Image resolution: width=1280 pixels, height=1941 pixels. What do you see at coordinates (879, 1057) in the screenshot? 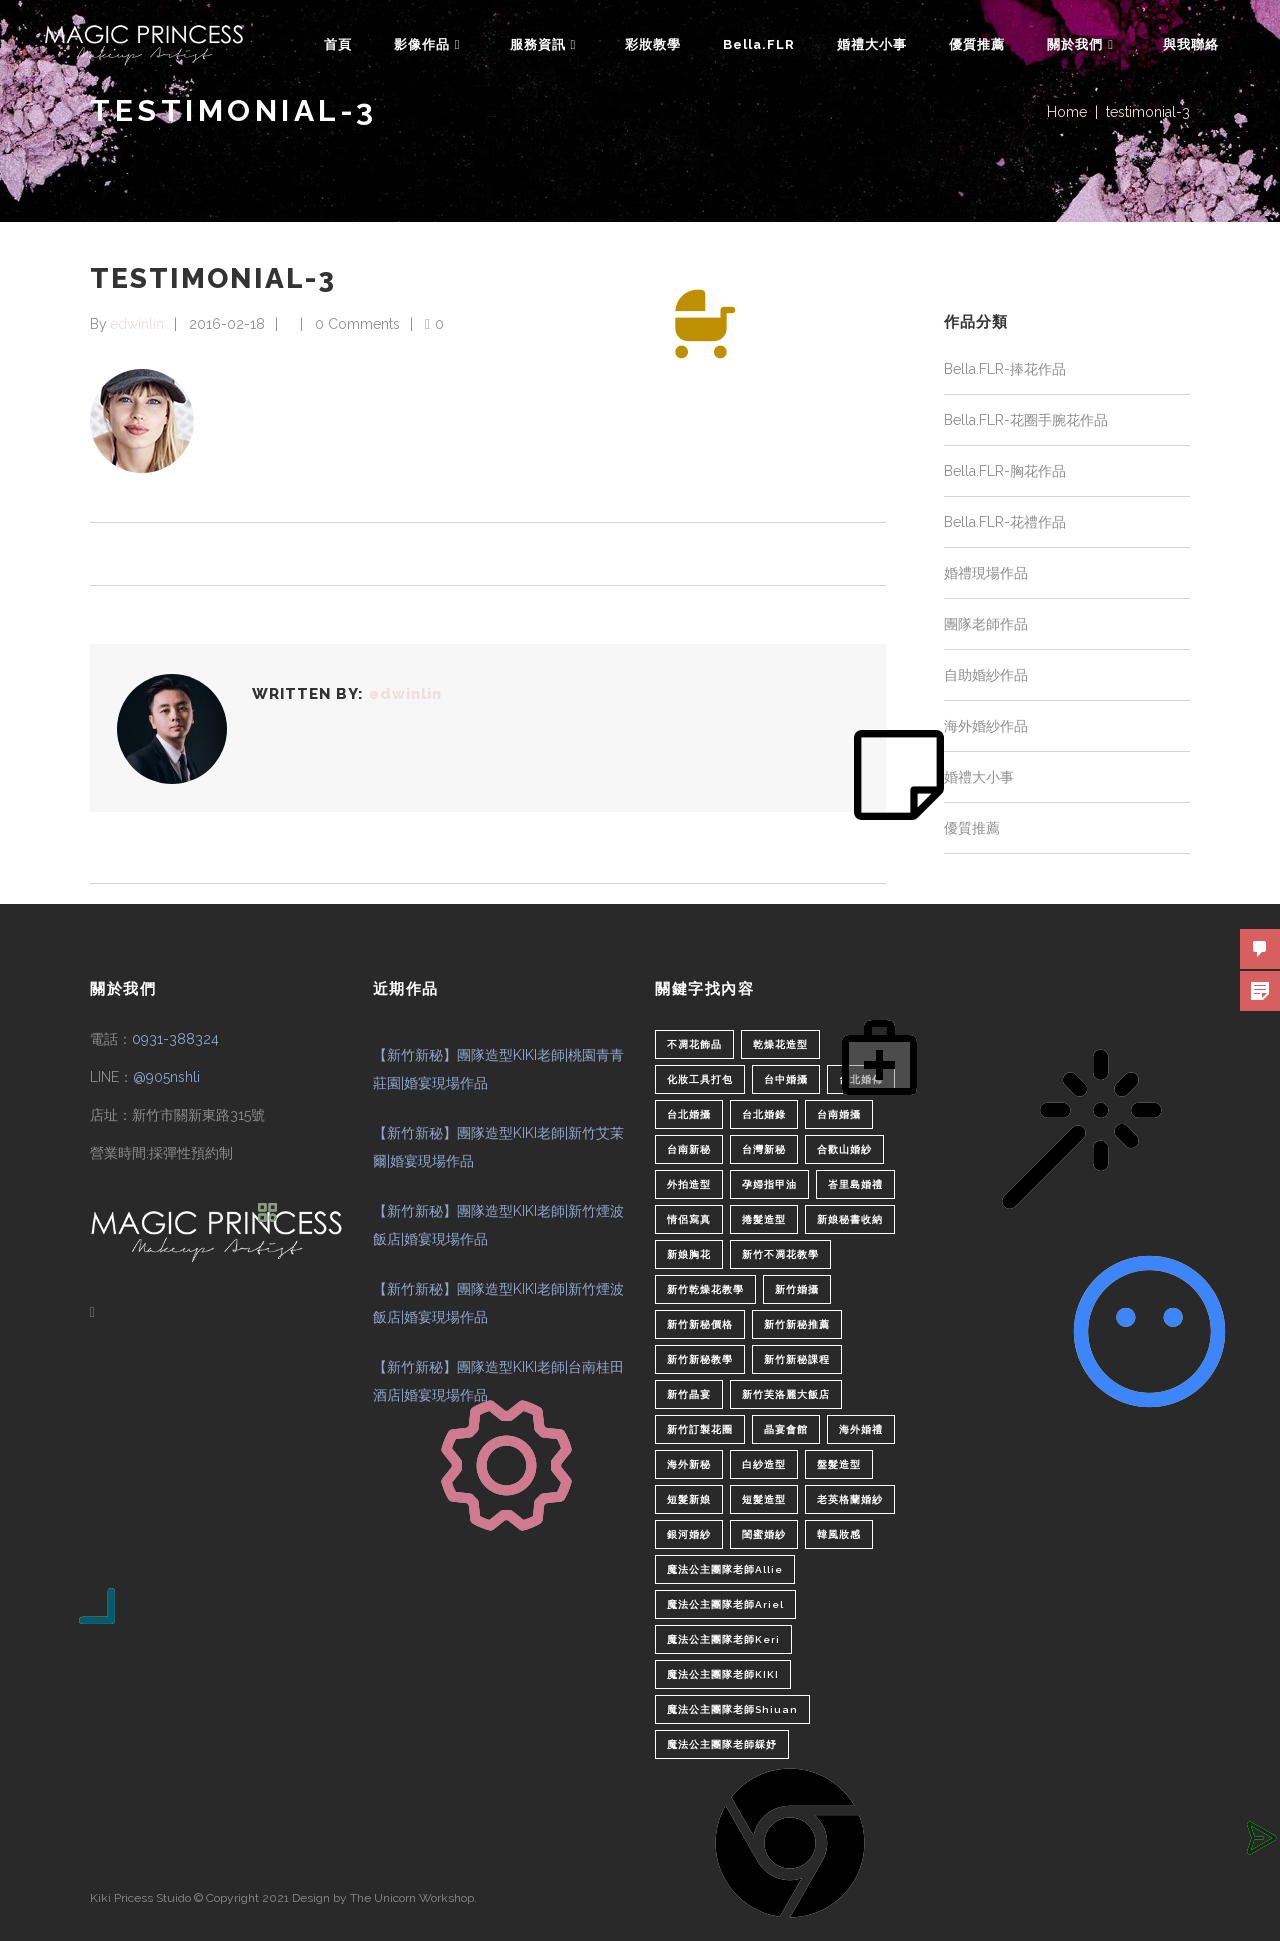
I see `access medical services or healthcare information` at bounding box center [879, 1057].